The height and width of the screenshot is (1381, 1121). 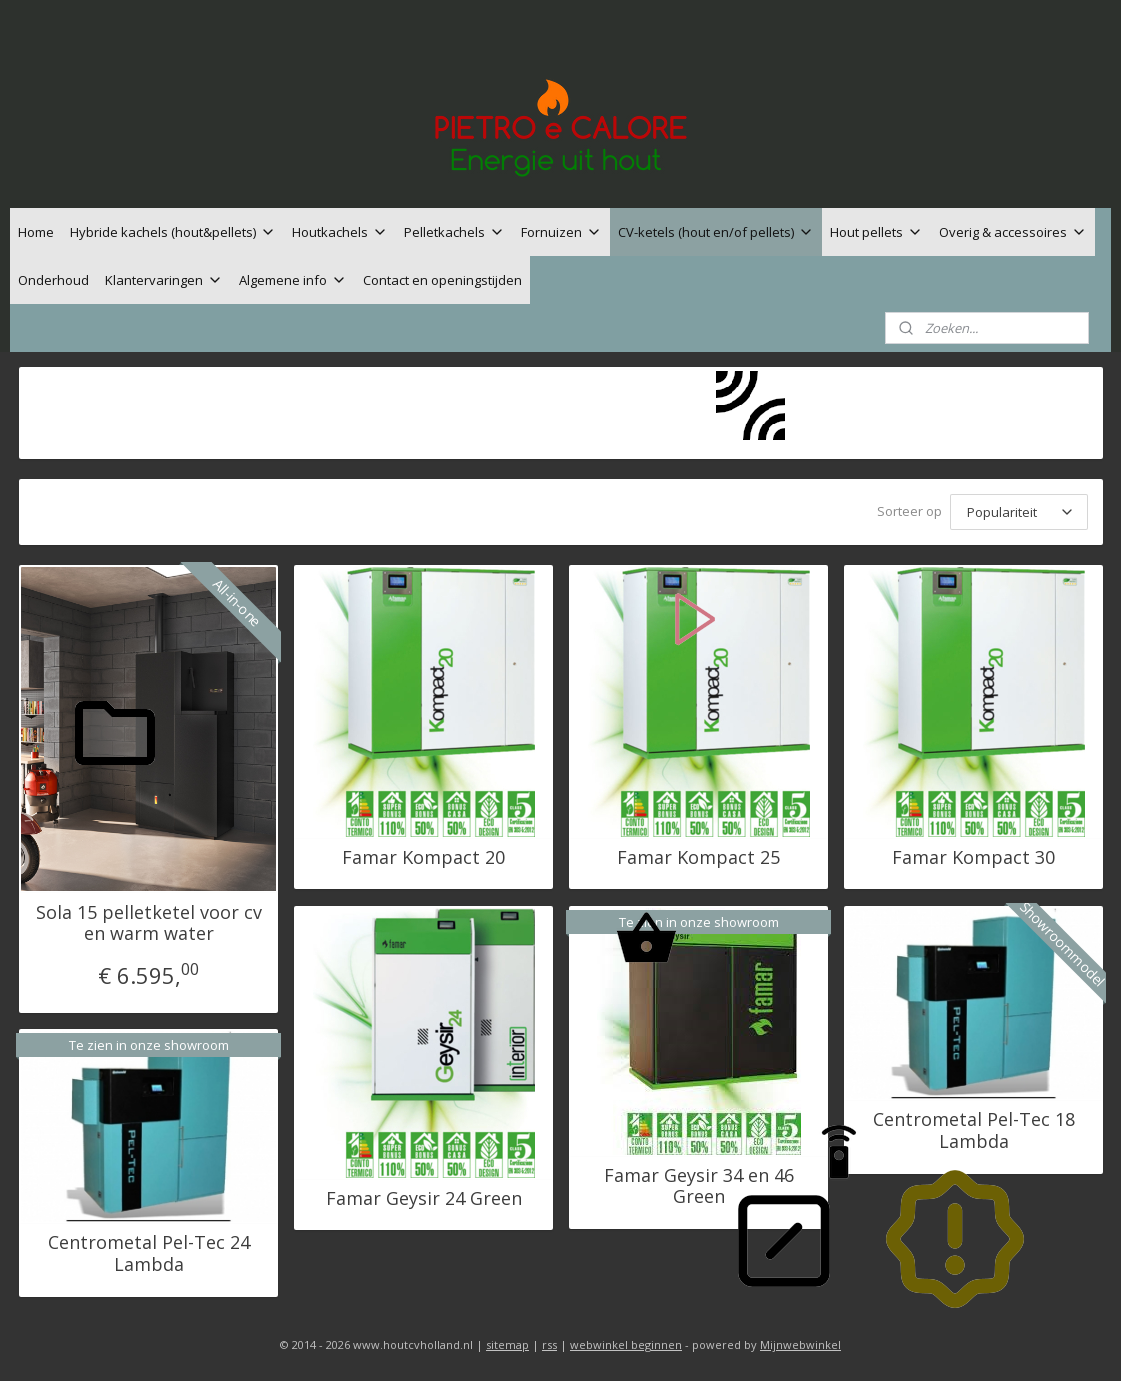 What do you see at coordinates (750, 405) in the screenshot?
I see `enable lens flare or light leak effect` at bounding box center [750, 405].